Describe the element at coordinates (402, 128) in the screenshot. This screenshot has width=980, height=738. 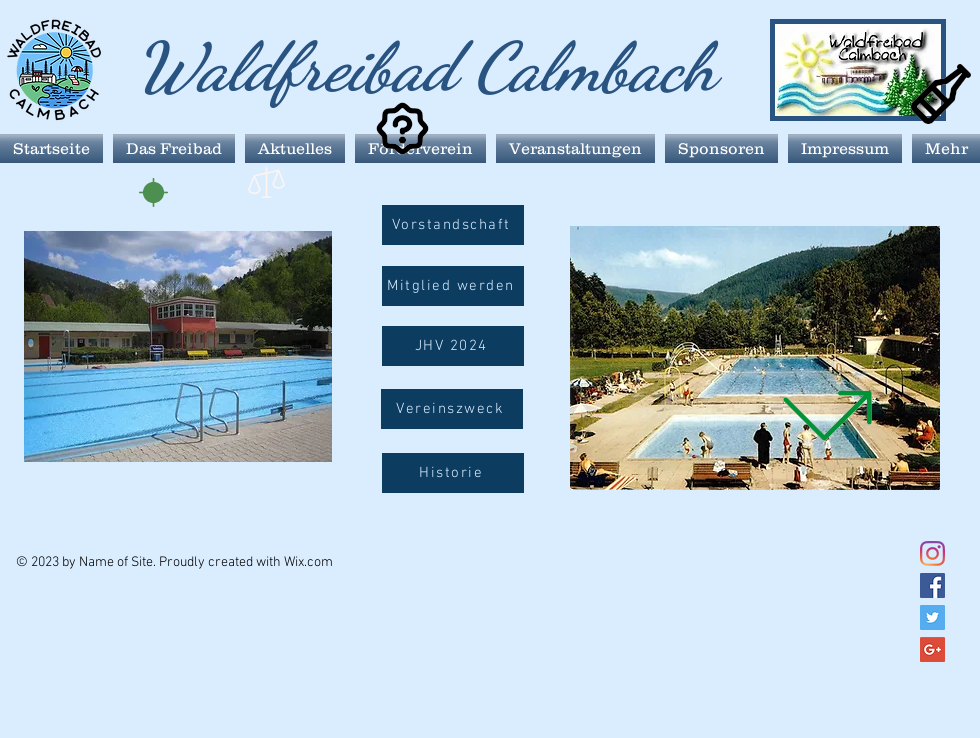
I see `access help or FAQ section` at that location.